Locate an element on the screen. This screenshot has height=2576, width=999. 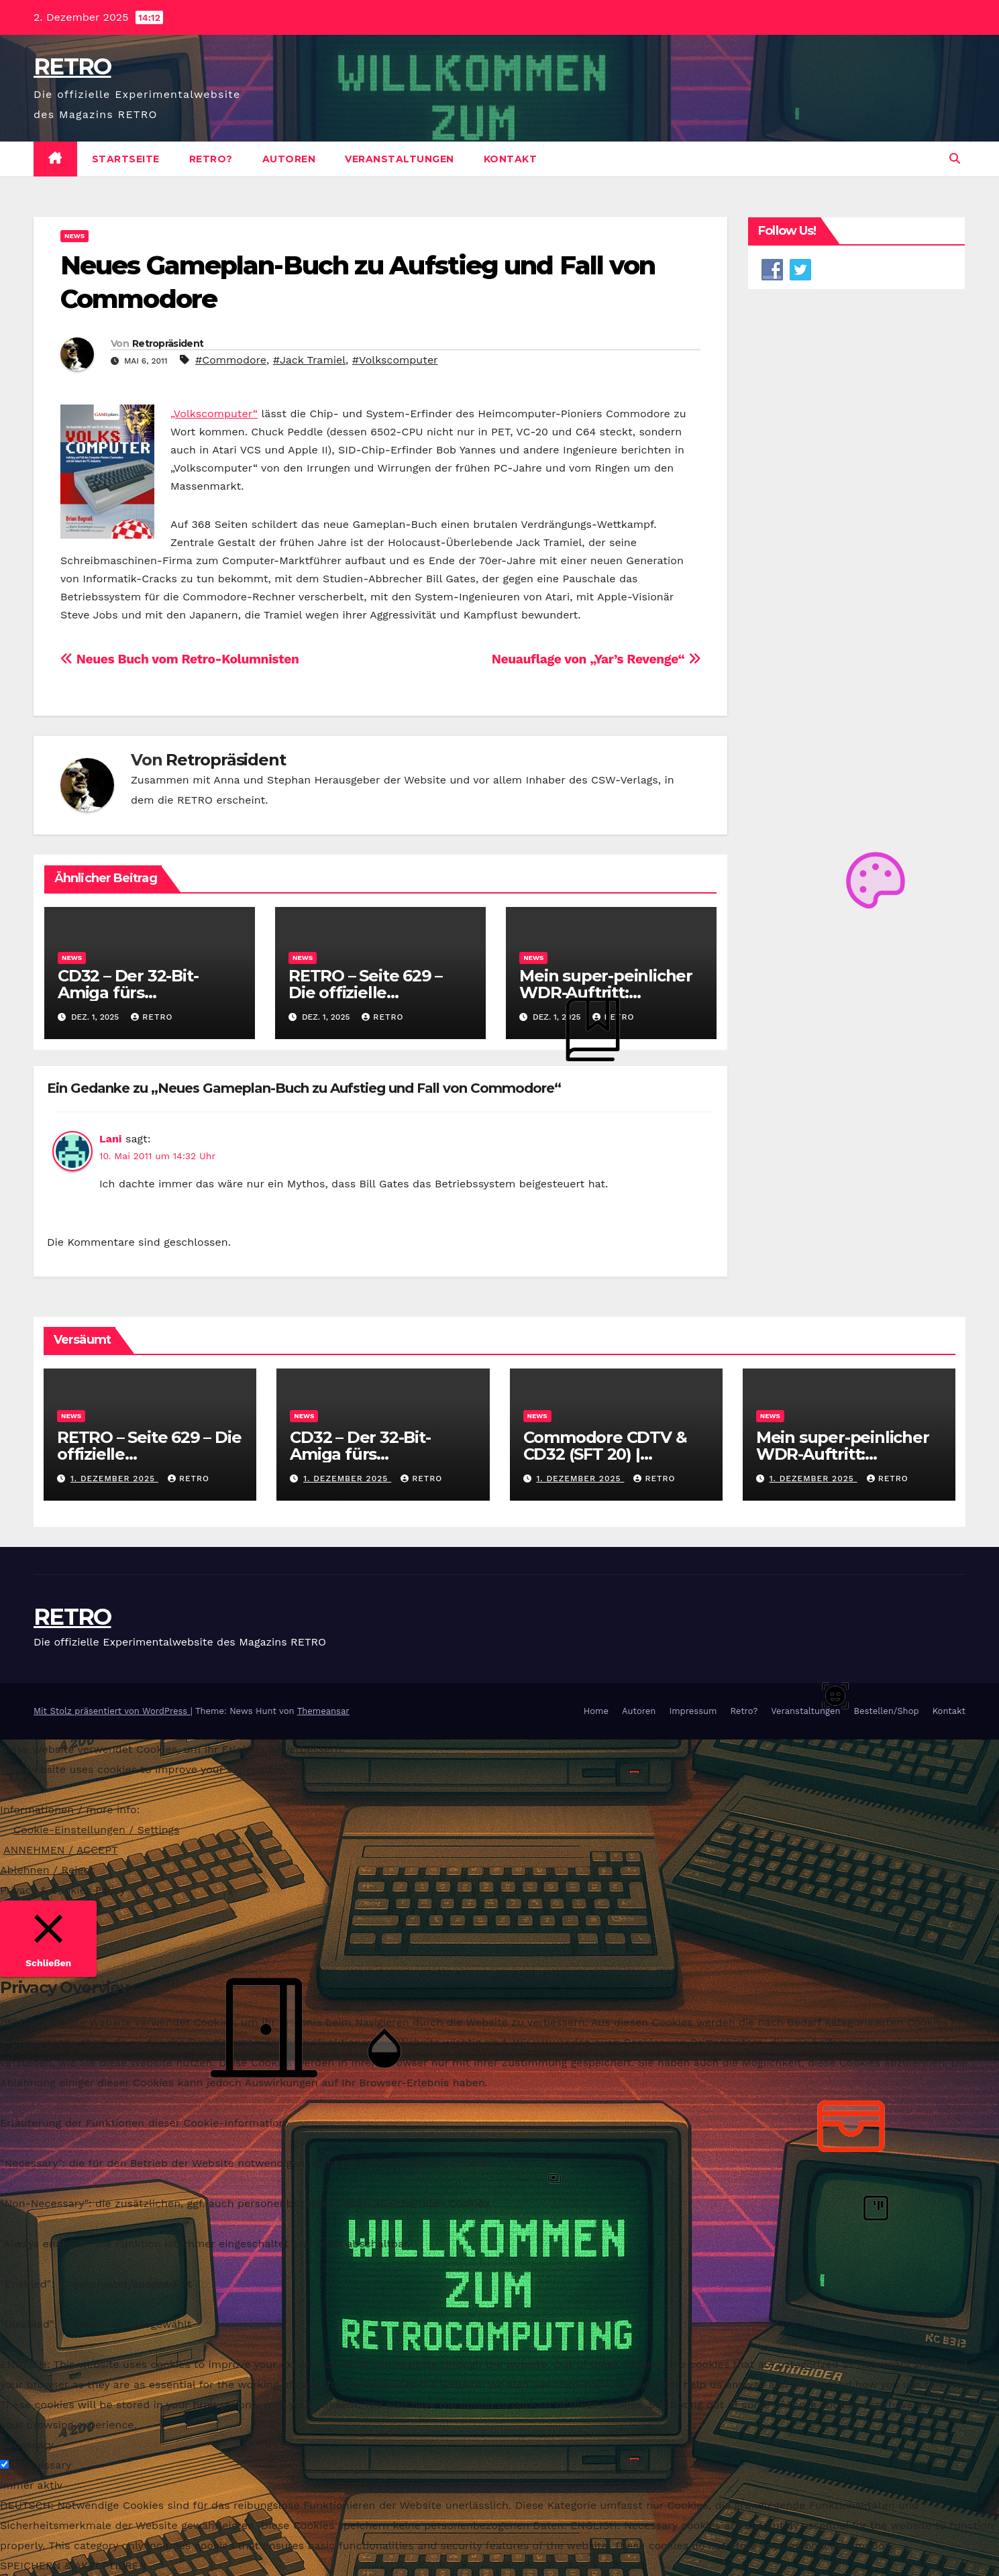
log out or exit the current session is located at coordinates (264, 2027).